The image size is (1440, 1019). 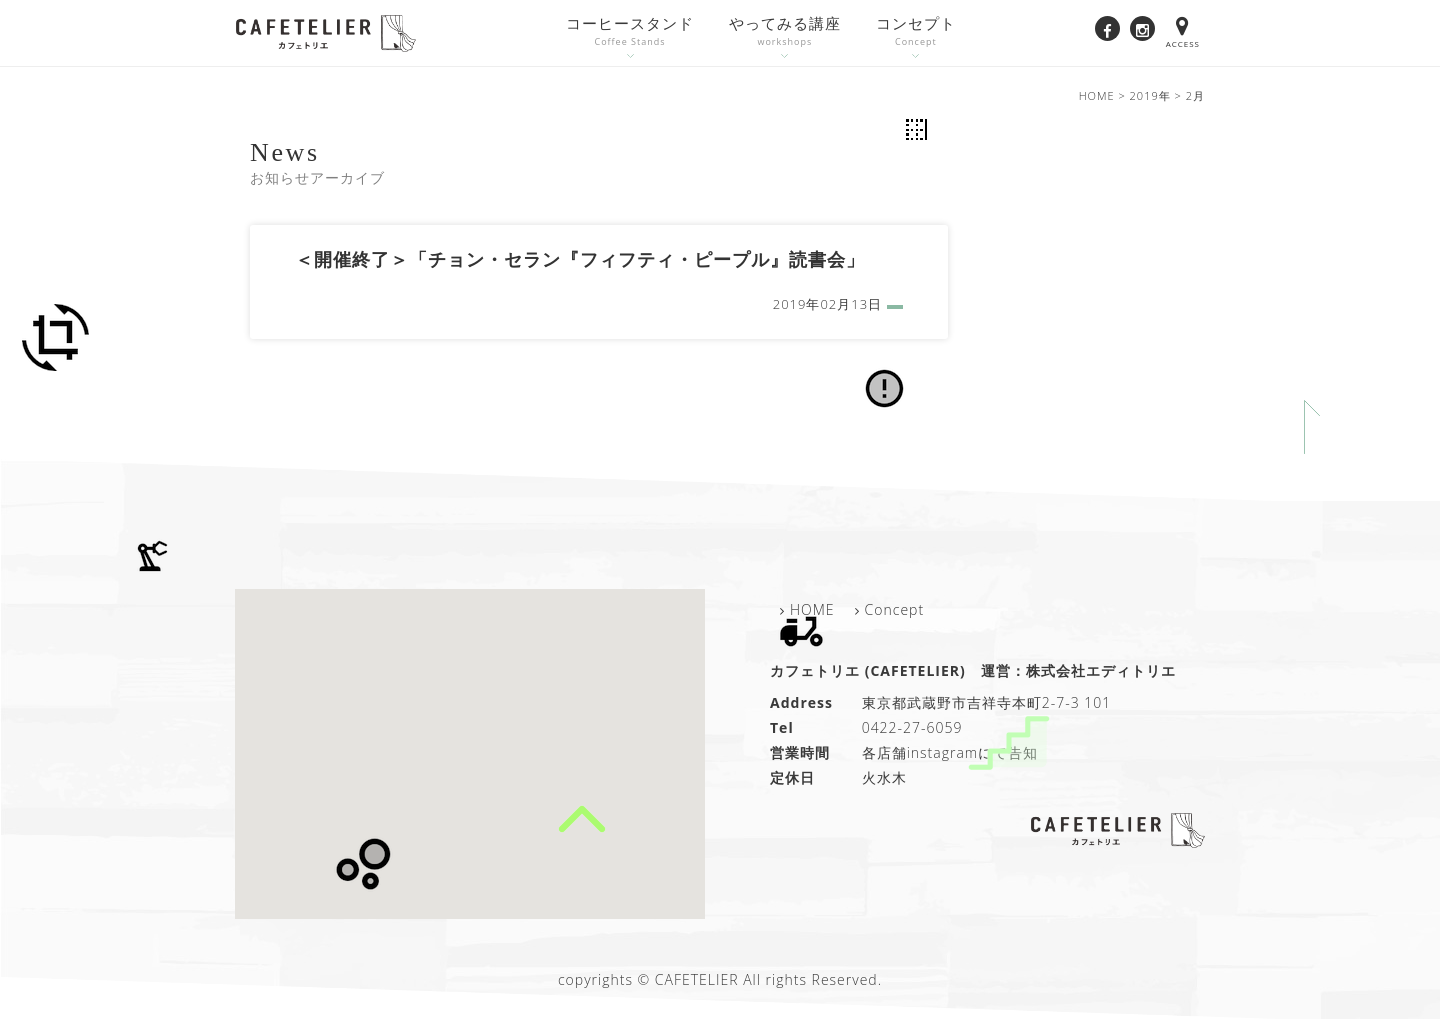 I want to click on view bubble chart visualization, so click(x=362, y=864).